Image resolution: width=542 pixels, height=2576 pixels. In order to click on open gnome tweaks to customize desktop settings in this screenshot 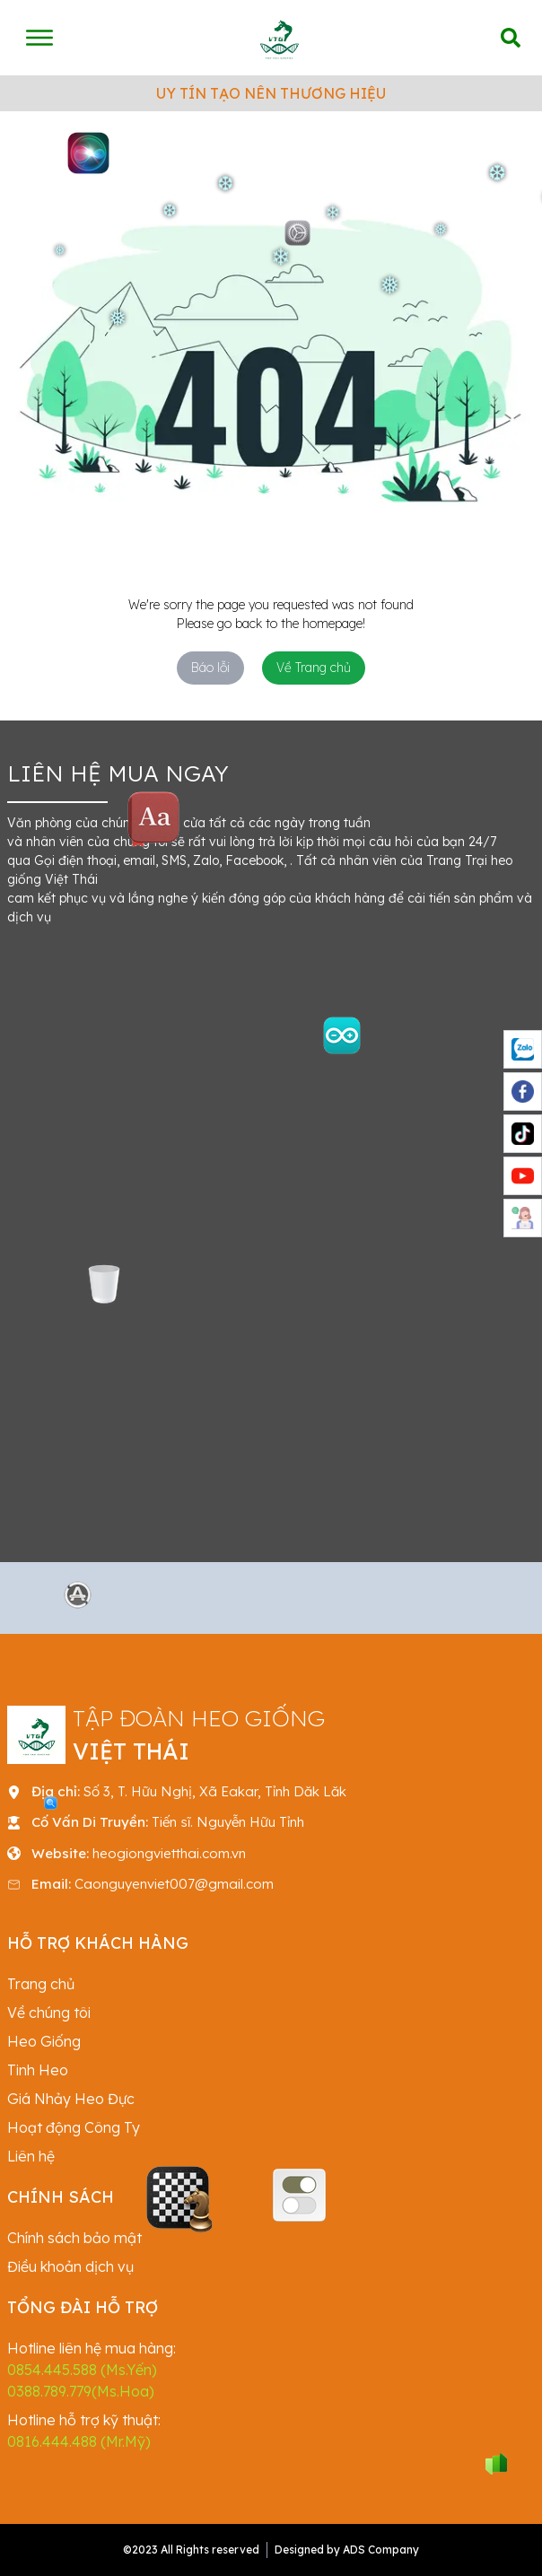, I will do `click(299, 2195)`.